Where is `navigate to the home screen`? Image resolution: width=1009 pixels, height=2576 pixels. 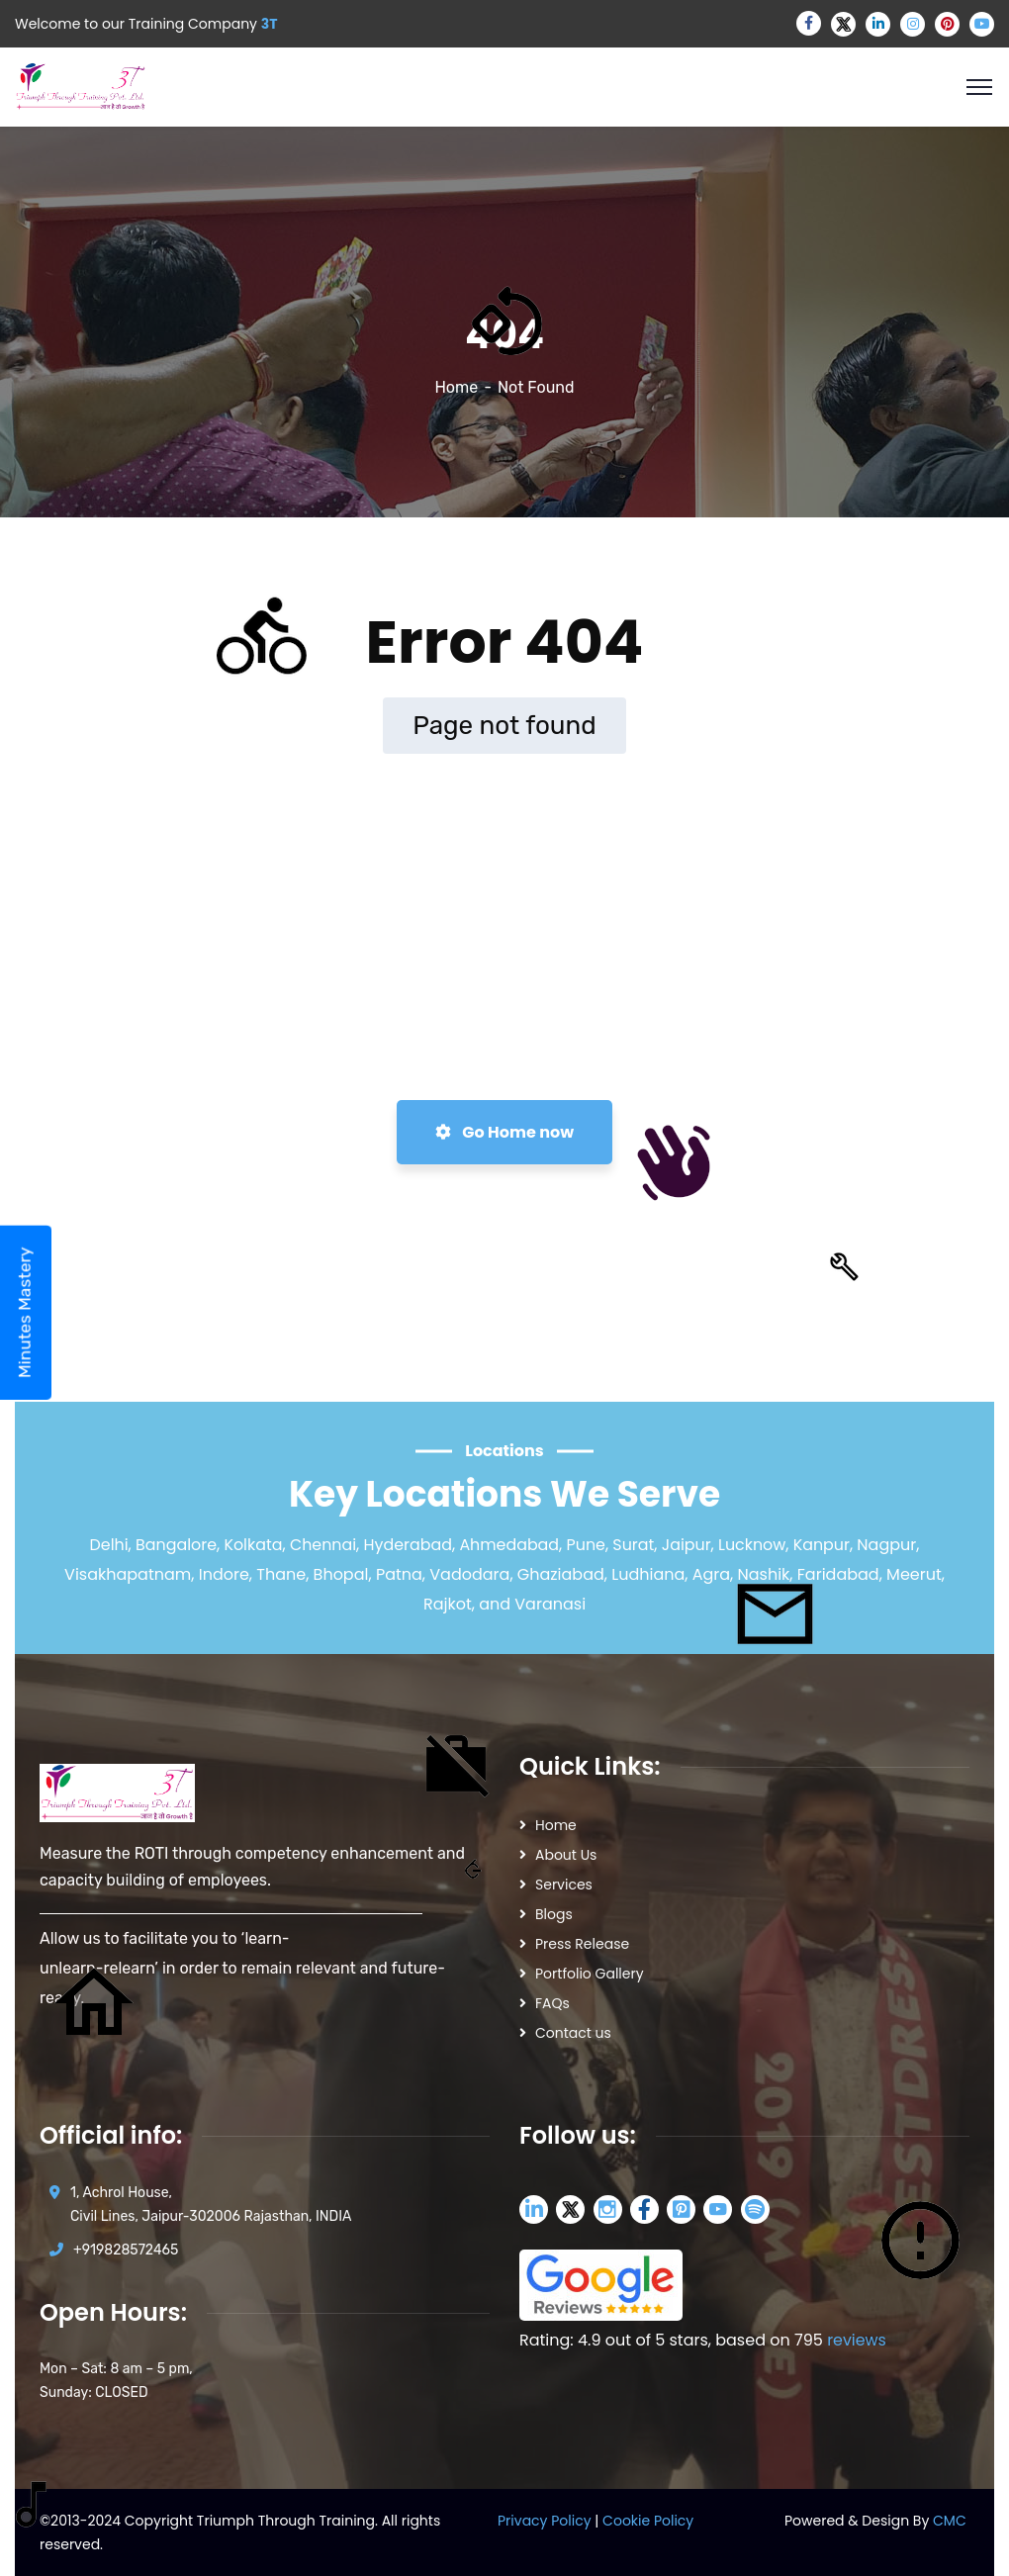 navigate to the home screen is located at coordinates (94, 2003).